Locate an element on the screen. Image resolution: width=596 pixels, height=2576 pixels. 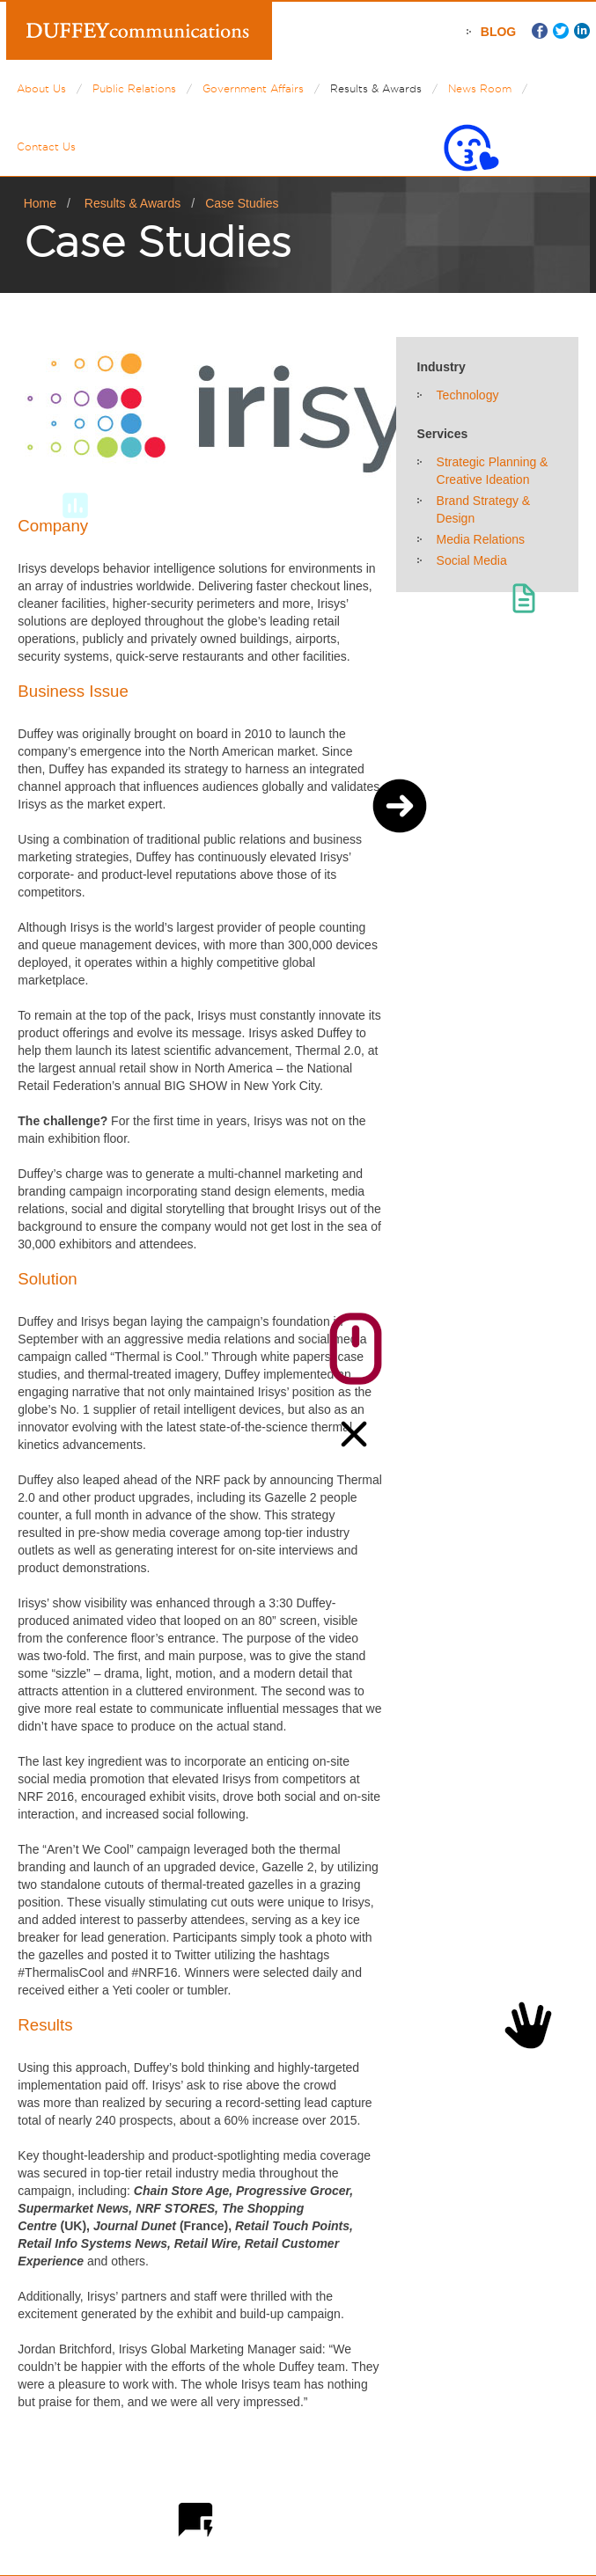
send a vulcan salute or "live long and prosper" greeting is located at coordinates (528, 2025).